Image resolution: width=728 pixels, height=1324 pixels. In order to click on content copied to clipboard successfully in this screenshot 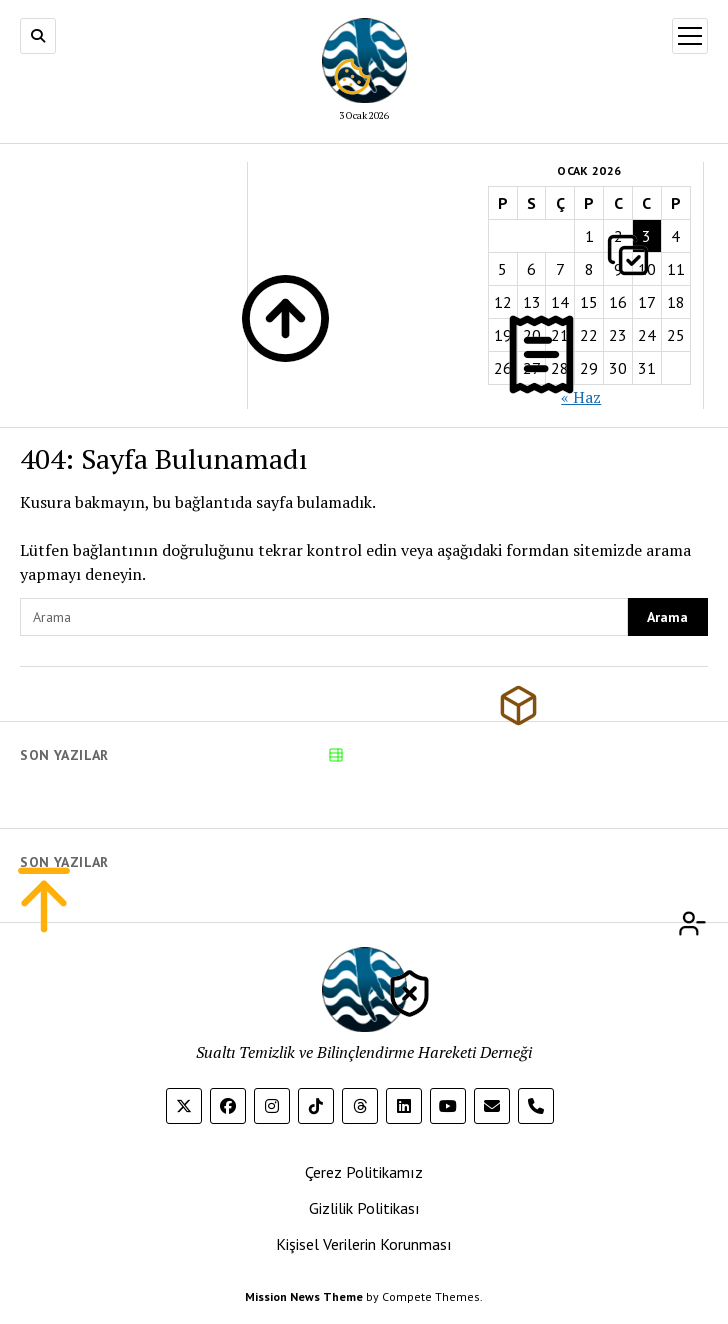, I will do `click(628, 255)`.